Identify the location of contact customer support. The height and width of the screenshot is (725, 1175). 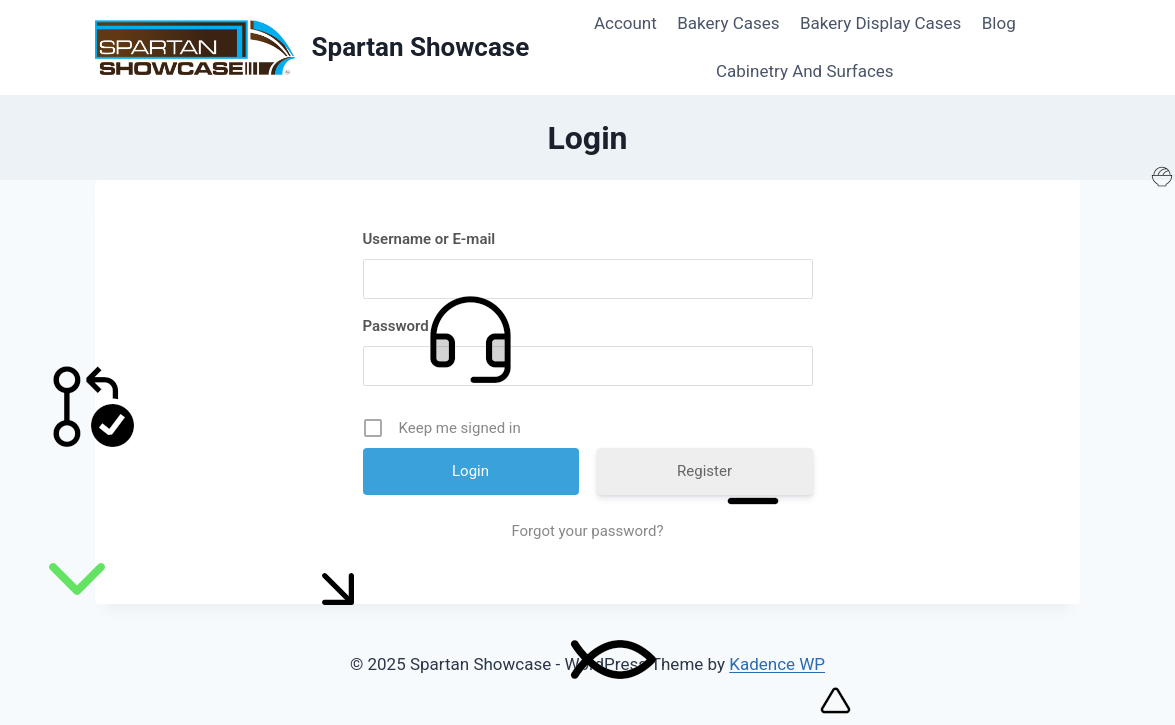
(470, 336).